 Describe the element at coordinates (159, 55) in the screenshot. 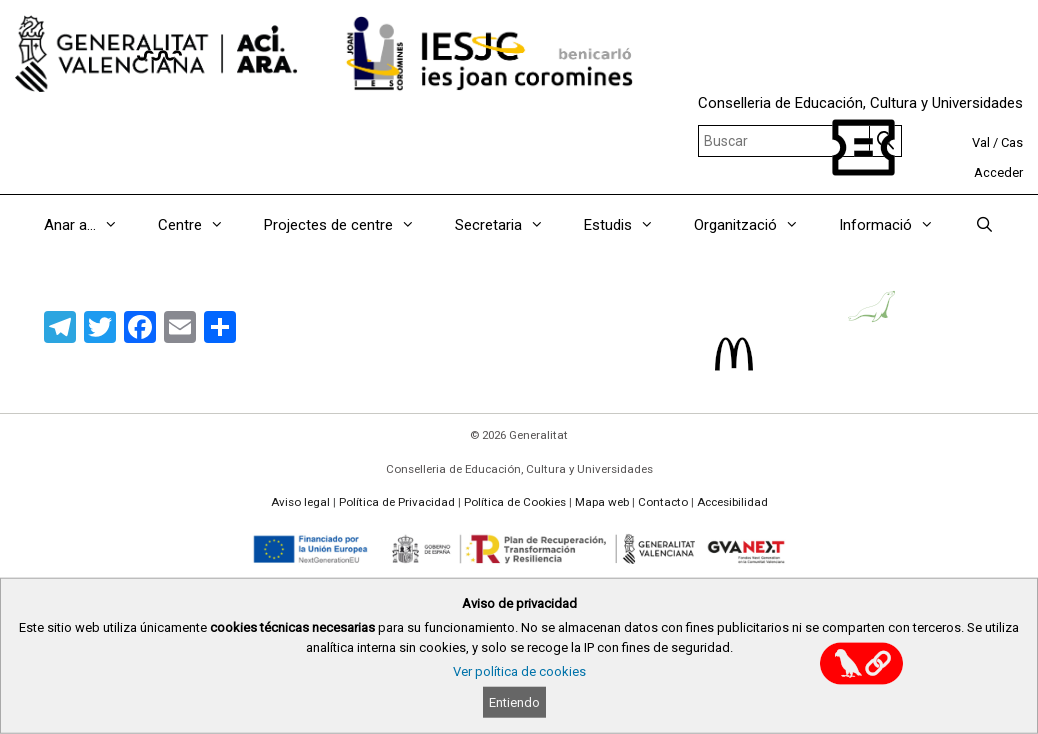

I see `SWR (stale-while-revalidate) library logo` at that location.